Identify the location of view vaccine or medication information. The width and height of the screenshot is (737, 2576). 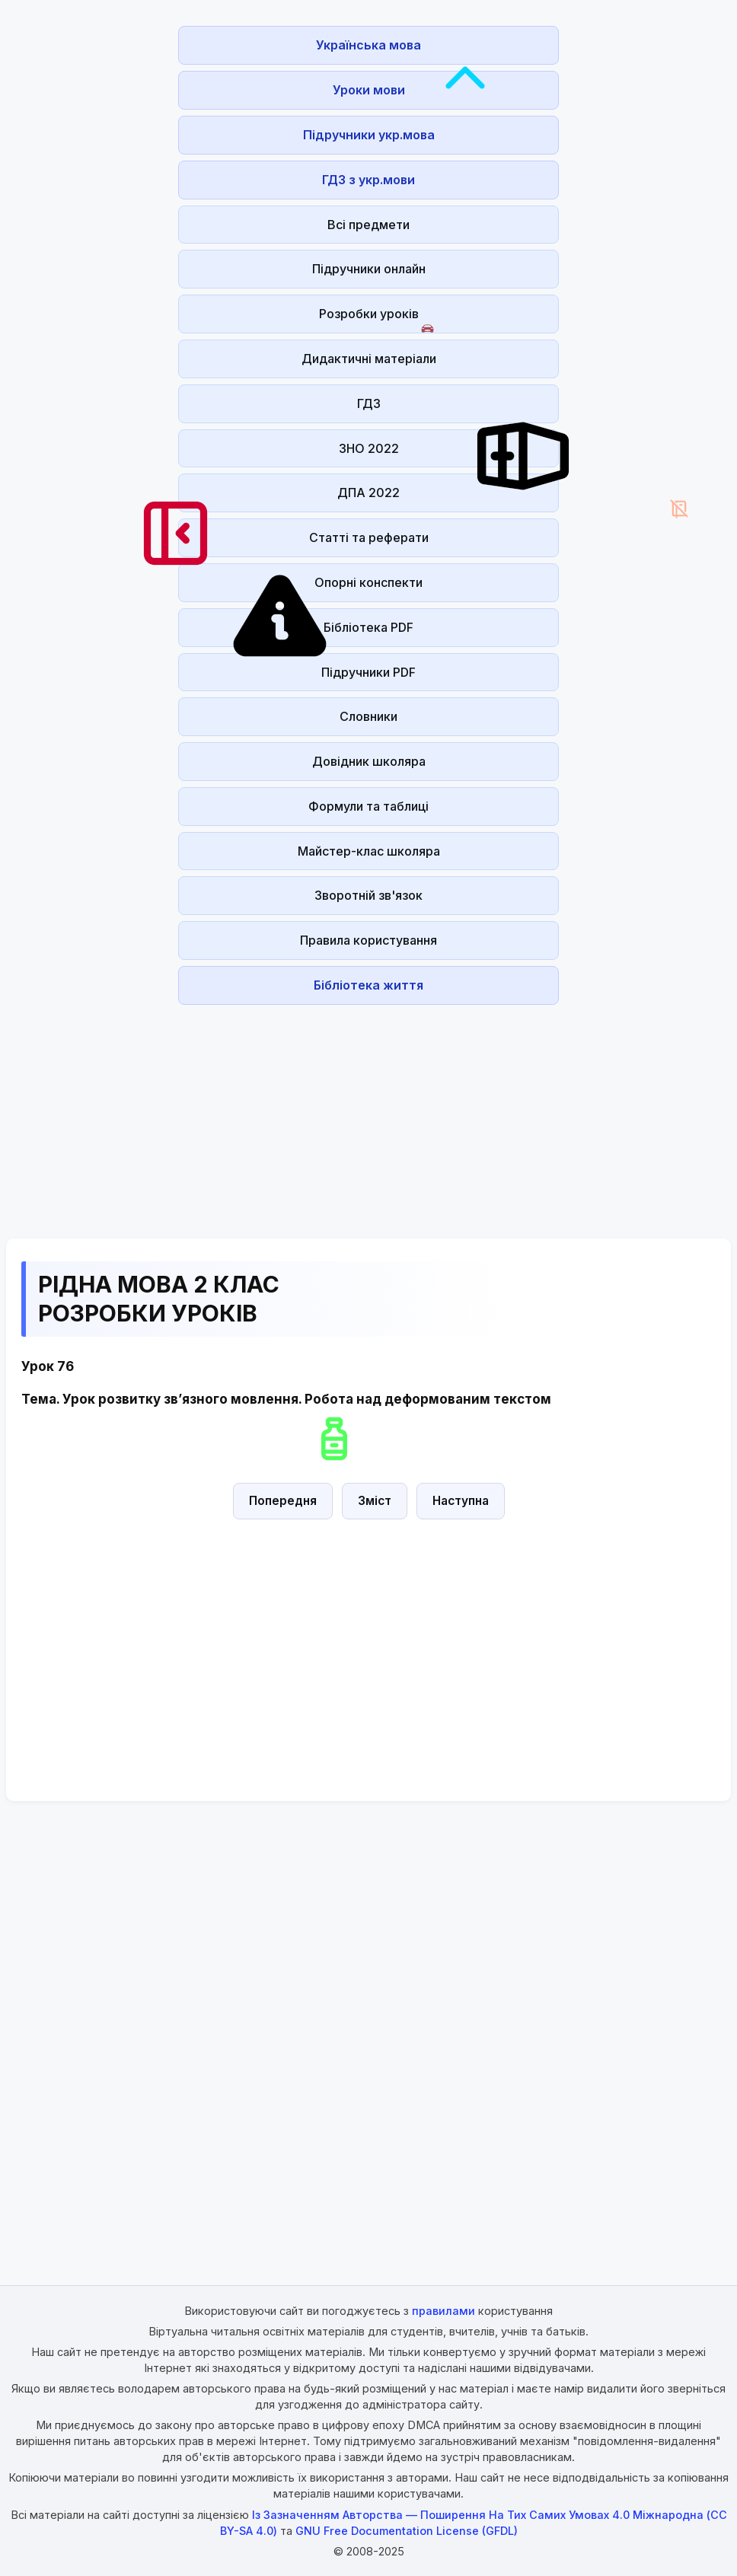
(334, 1439).